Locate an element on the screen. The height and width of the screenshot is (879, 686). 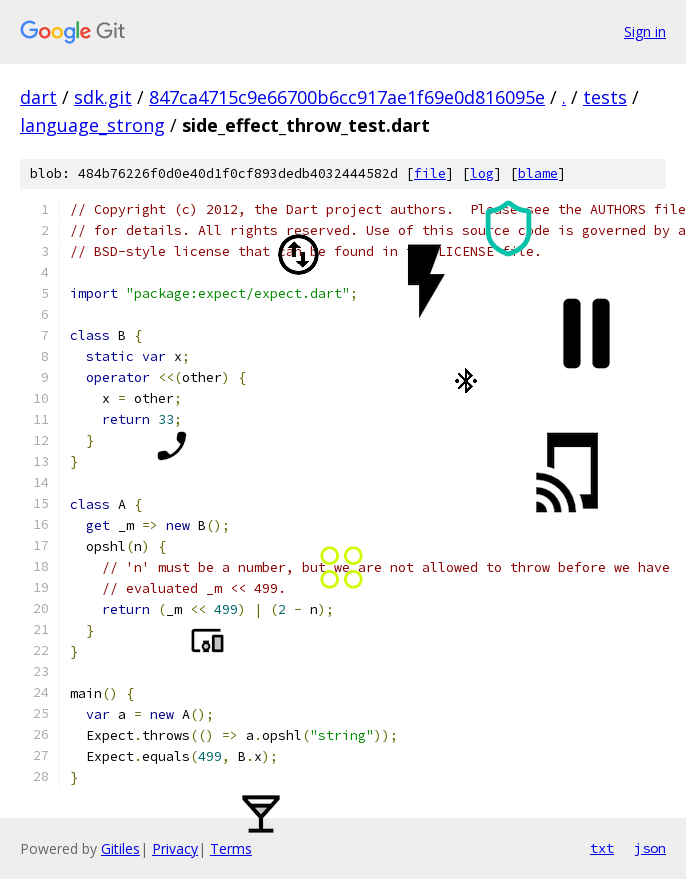
indicates bluetooth is connected to a device is located at coordinates (466, 381).